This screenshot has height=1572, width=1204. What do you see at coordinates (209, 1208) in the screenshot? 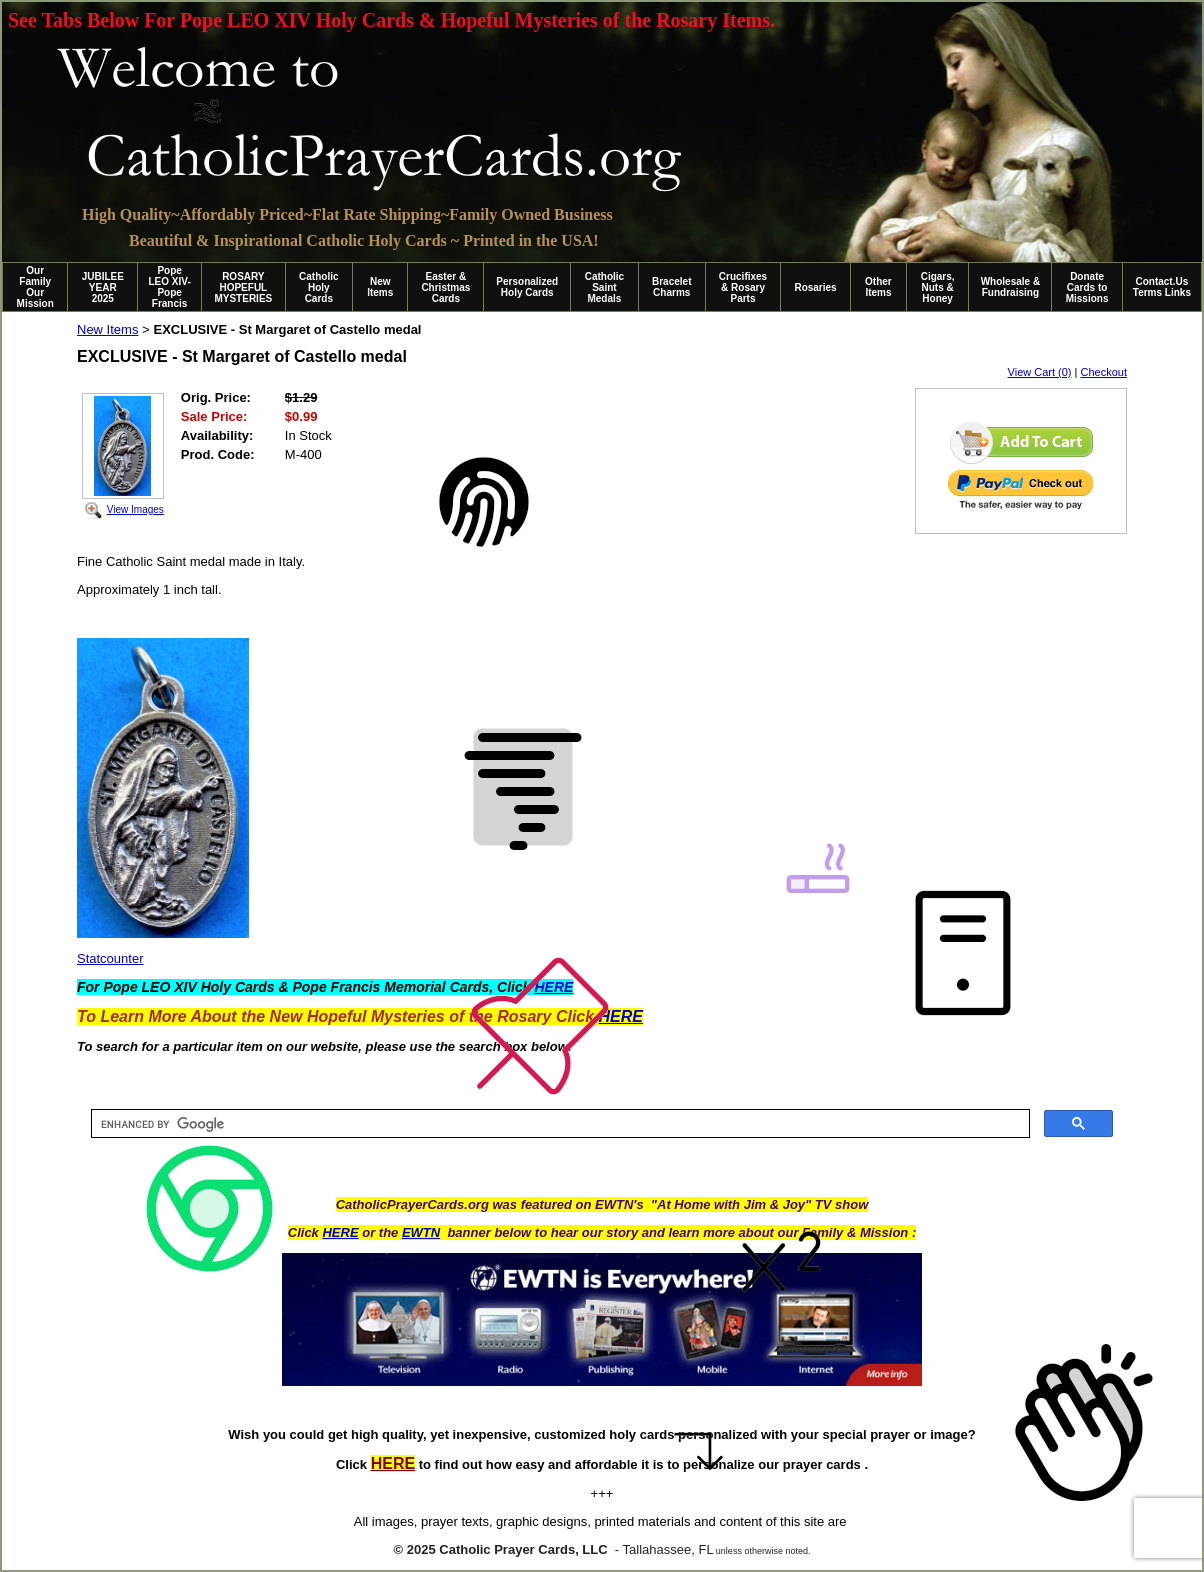
I see `open google chrome browser` at bounding box center [209, 1208].